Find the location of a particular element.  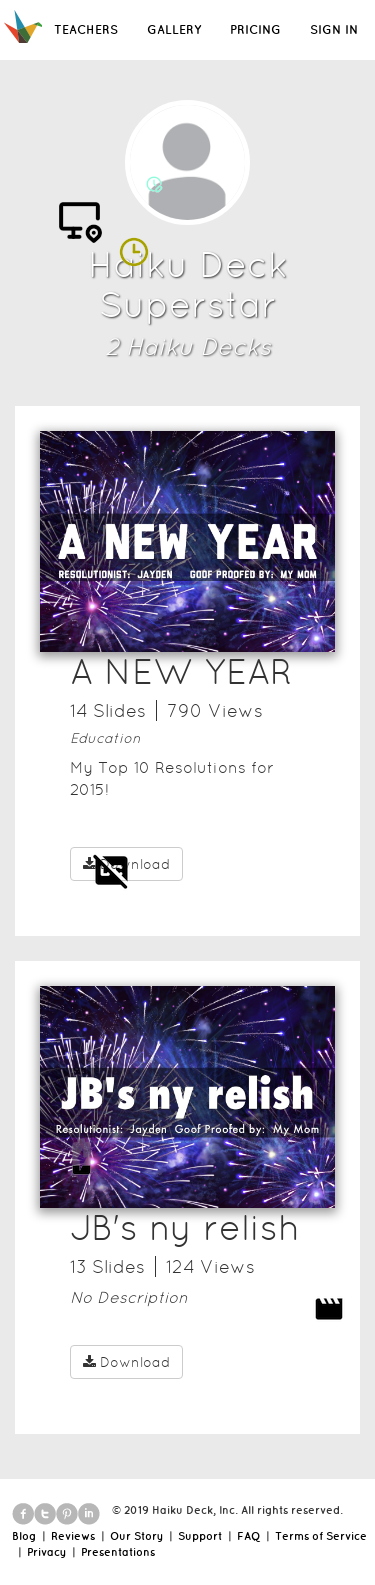

pin this device to your workspace is located at coordinates (79, 220).